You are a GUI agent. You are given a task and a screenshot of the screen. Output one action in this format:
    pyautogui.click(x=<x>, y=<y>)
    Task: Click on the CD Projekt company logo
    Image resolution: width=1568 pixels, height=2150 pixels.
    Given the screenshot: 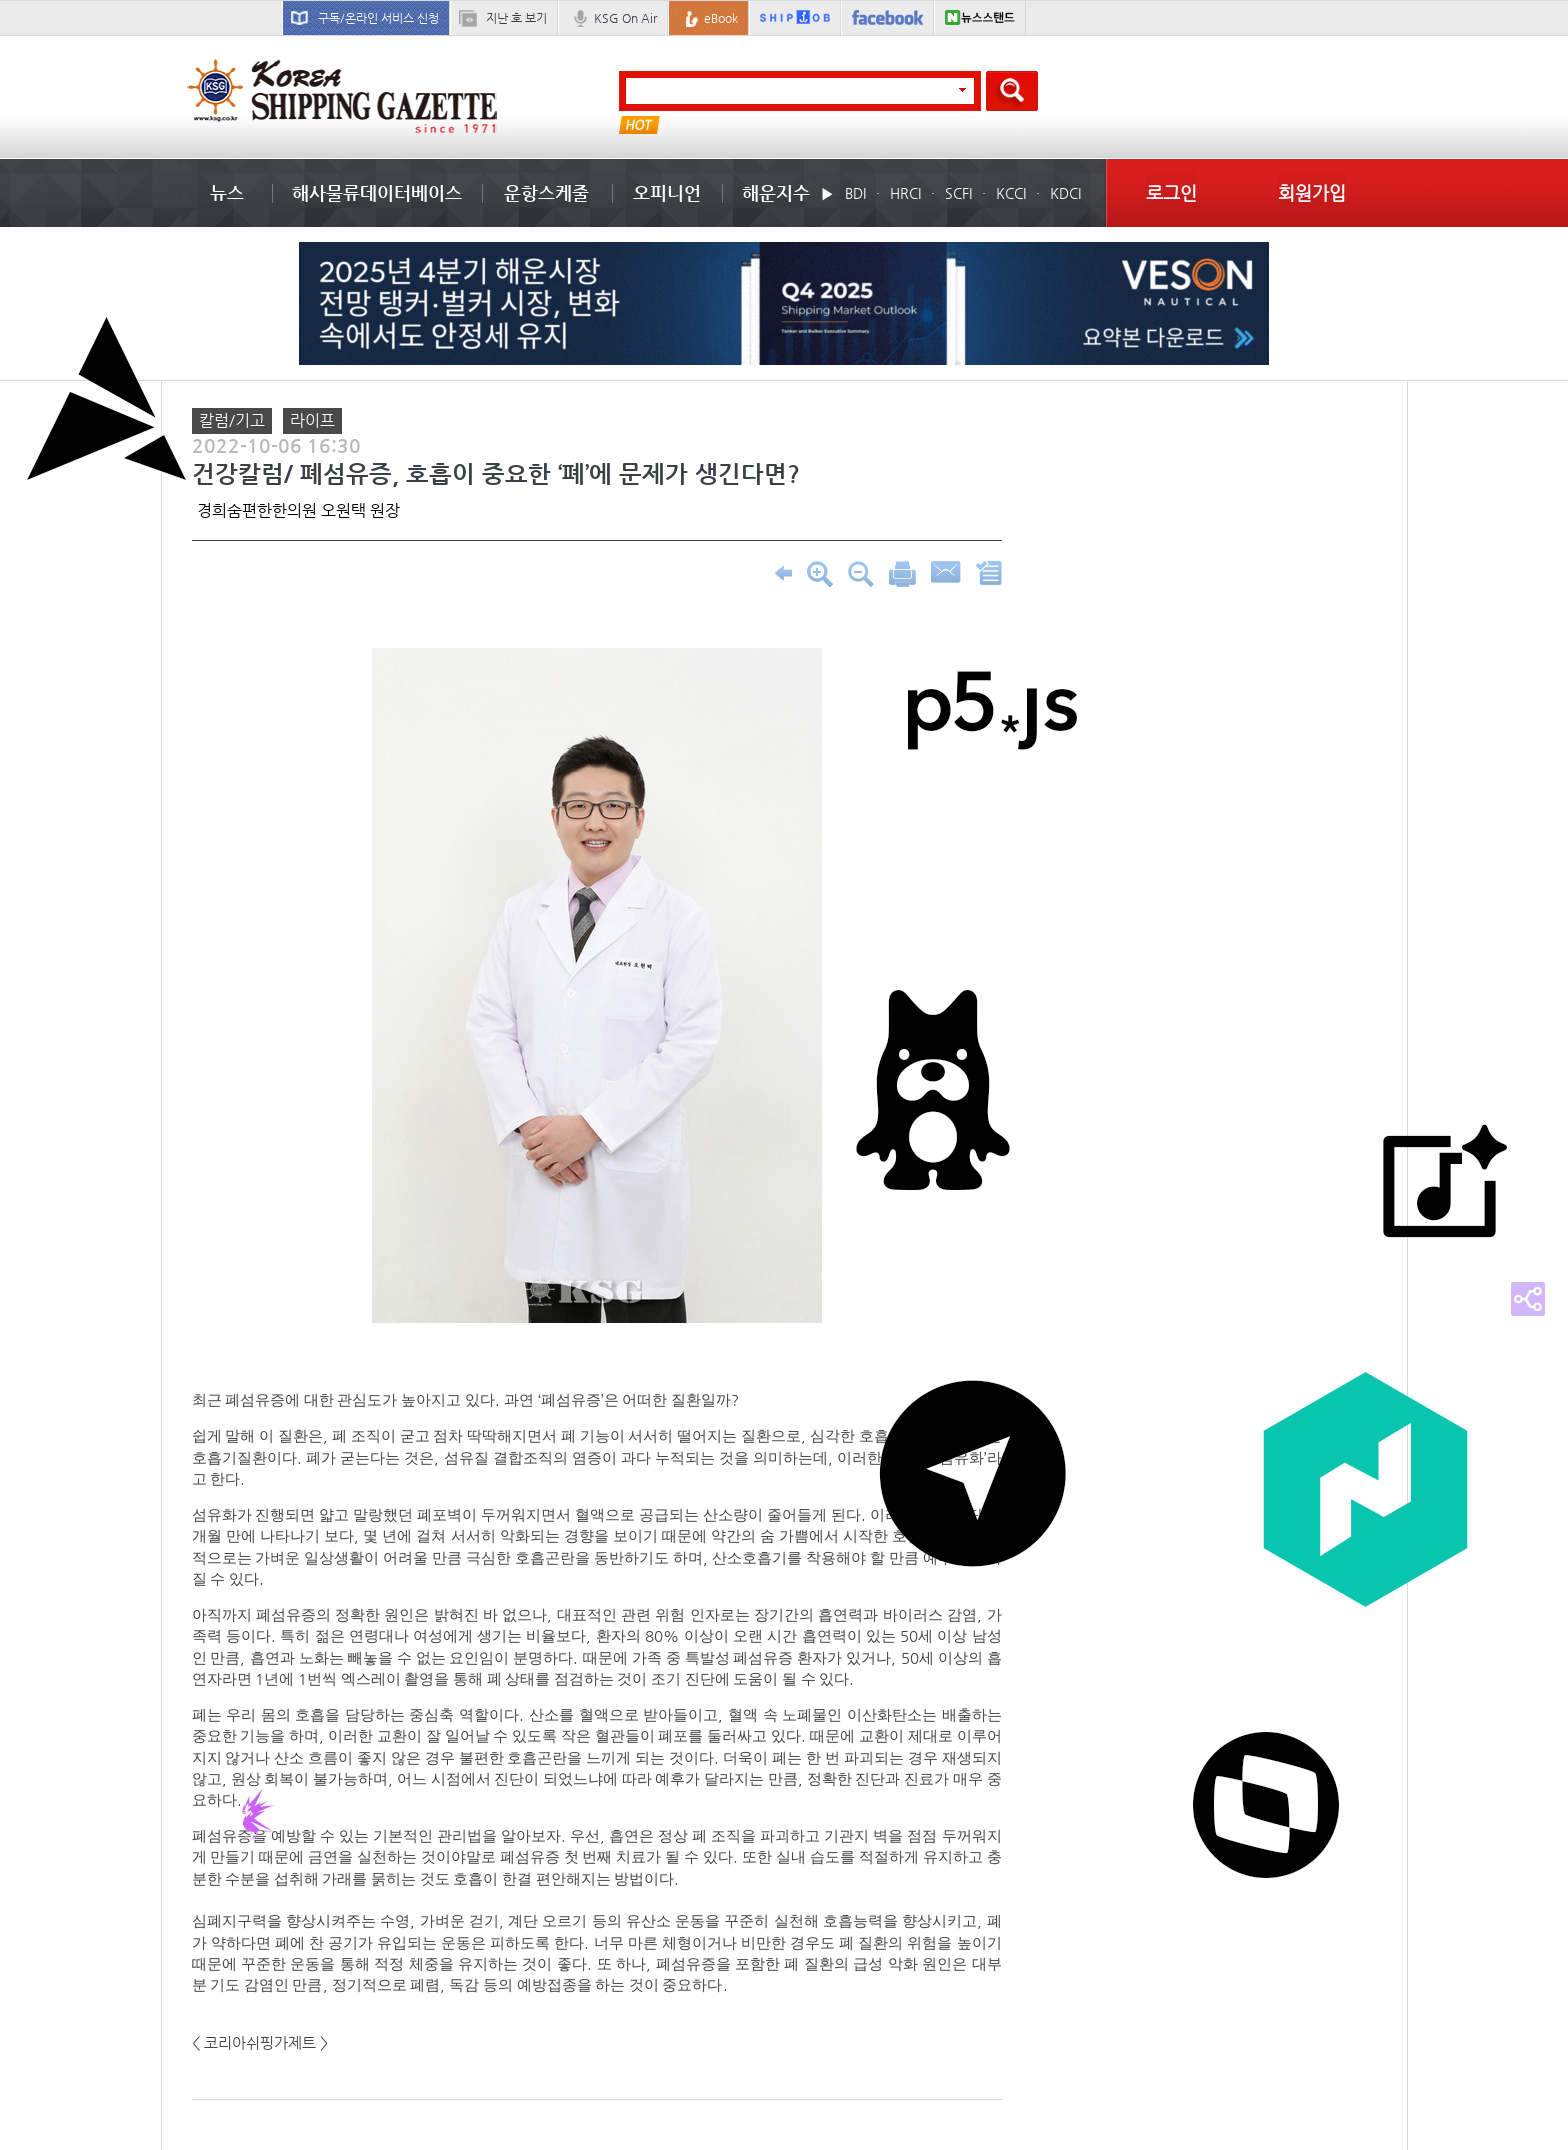 What is the action you would take?
    pyautogui.click(x=258, y=1814)
    